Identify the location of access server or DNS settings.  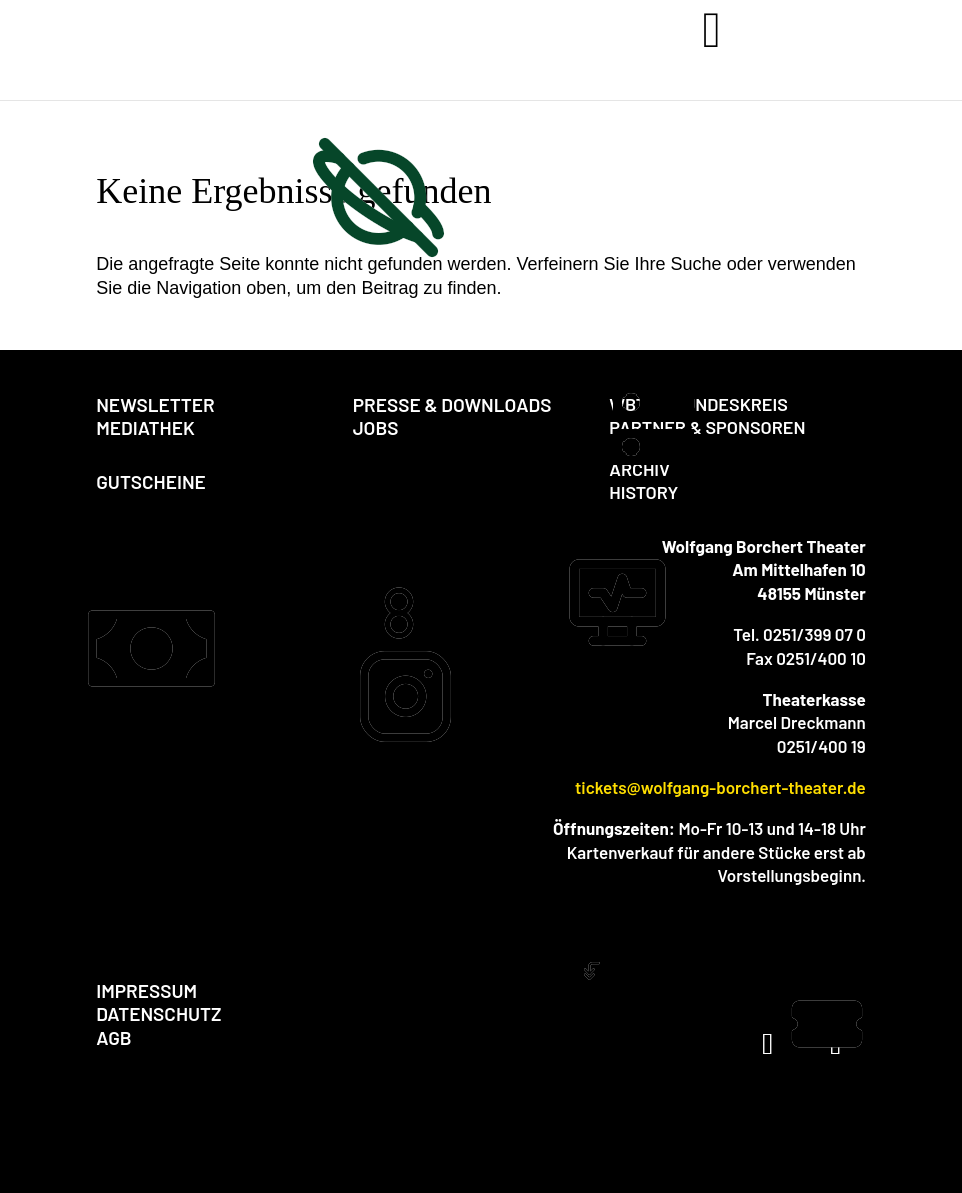
(653, 424).